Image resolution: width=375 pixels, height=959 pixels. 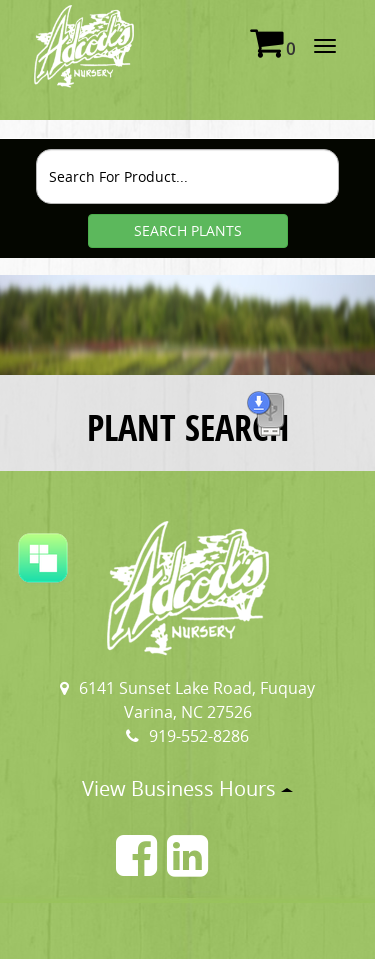 I want to click on create a bootable USB drive, so click(x=270, y=414).